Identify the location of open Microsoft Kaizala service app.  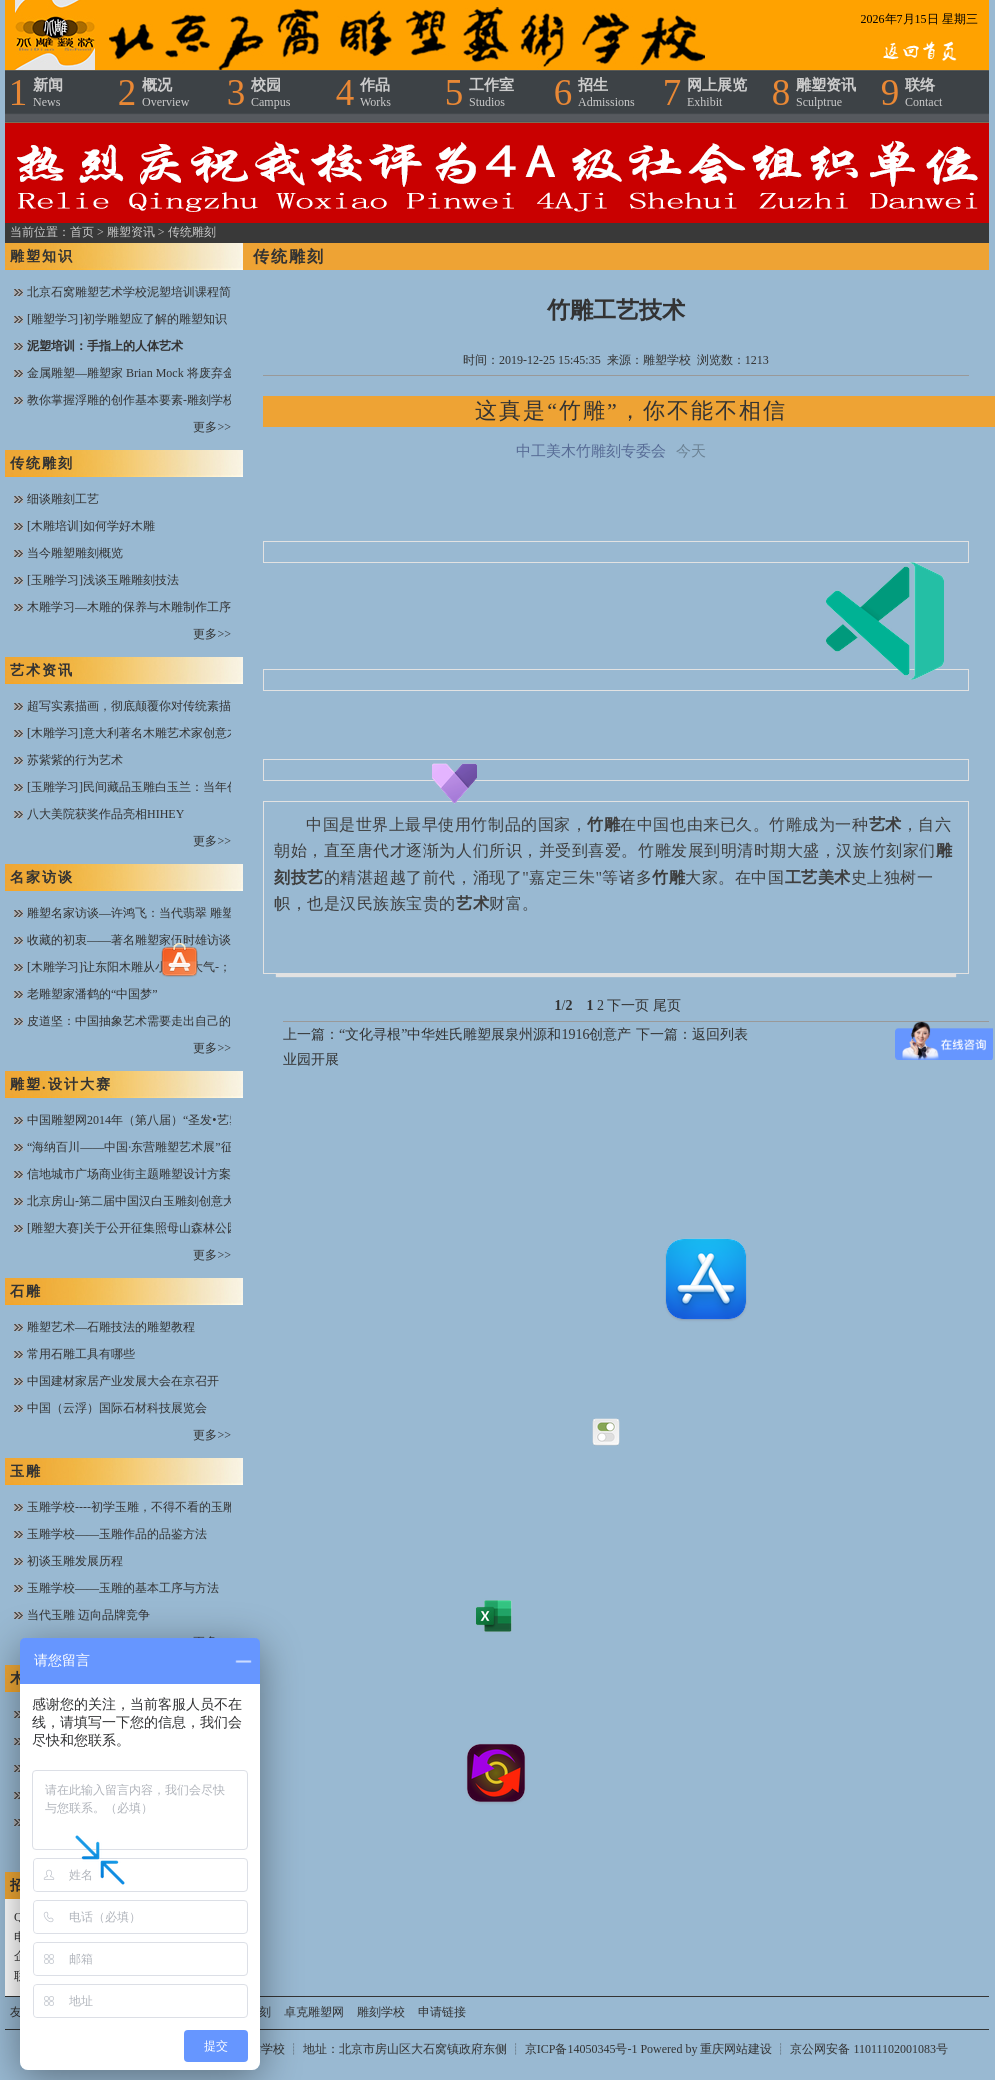
(454, 783).